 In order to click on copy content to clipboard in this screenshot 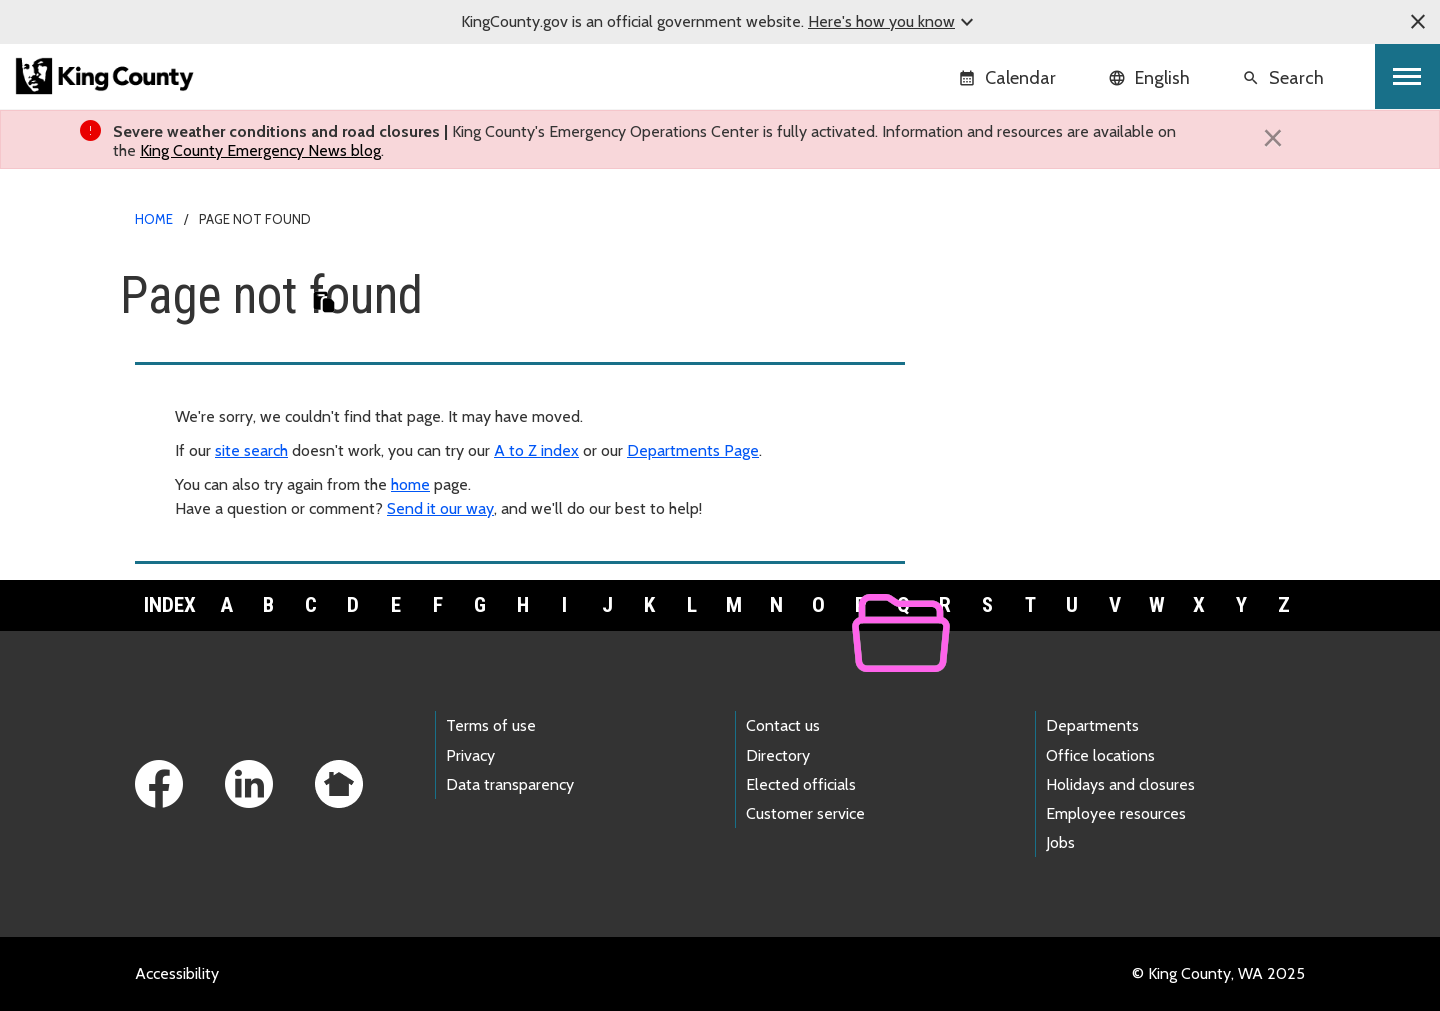, I will do `click(324, 302)`.